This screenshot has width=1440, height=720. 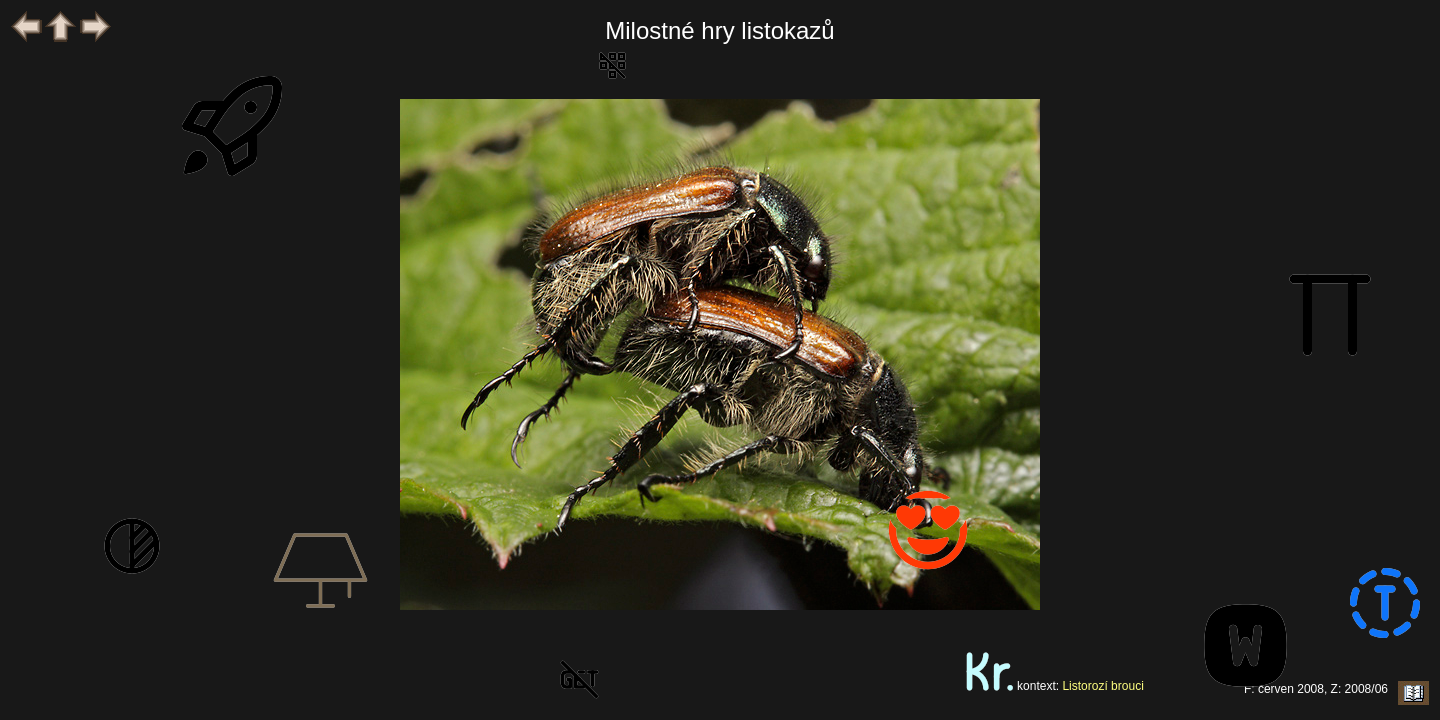 What do you see at coordinates (928, 530) in the screenshot?
I see `react with love or adoration` at bounding box center [928, 530].